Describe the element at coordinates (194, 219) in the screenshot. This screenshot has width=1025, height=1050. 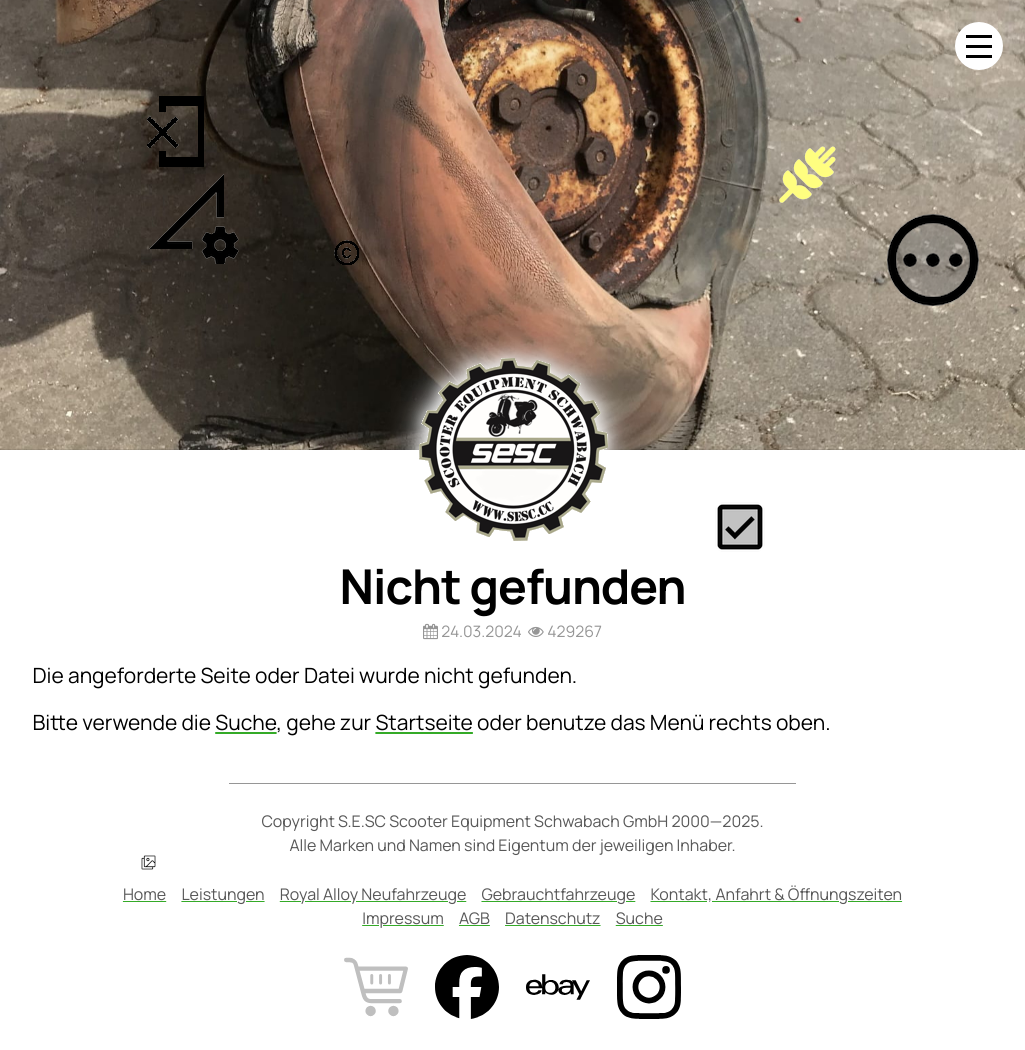
I see `configure data connection settings` at that location.